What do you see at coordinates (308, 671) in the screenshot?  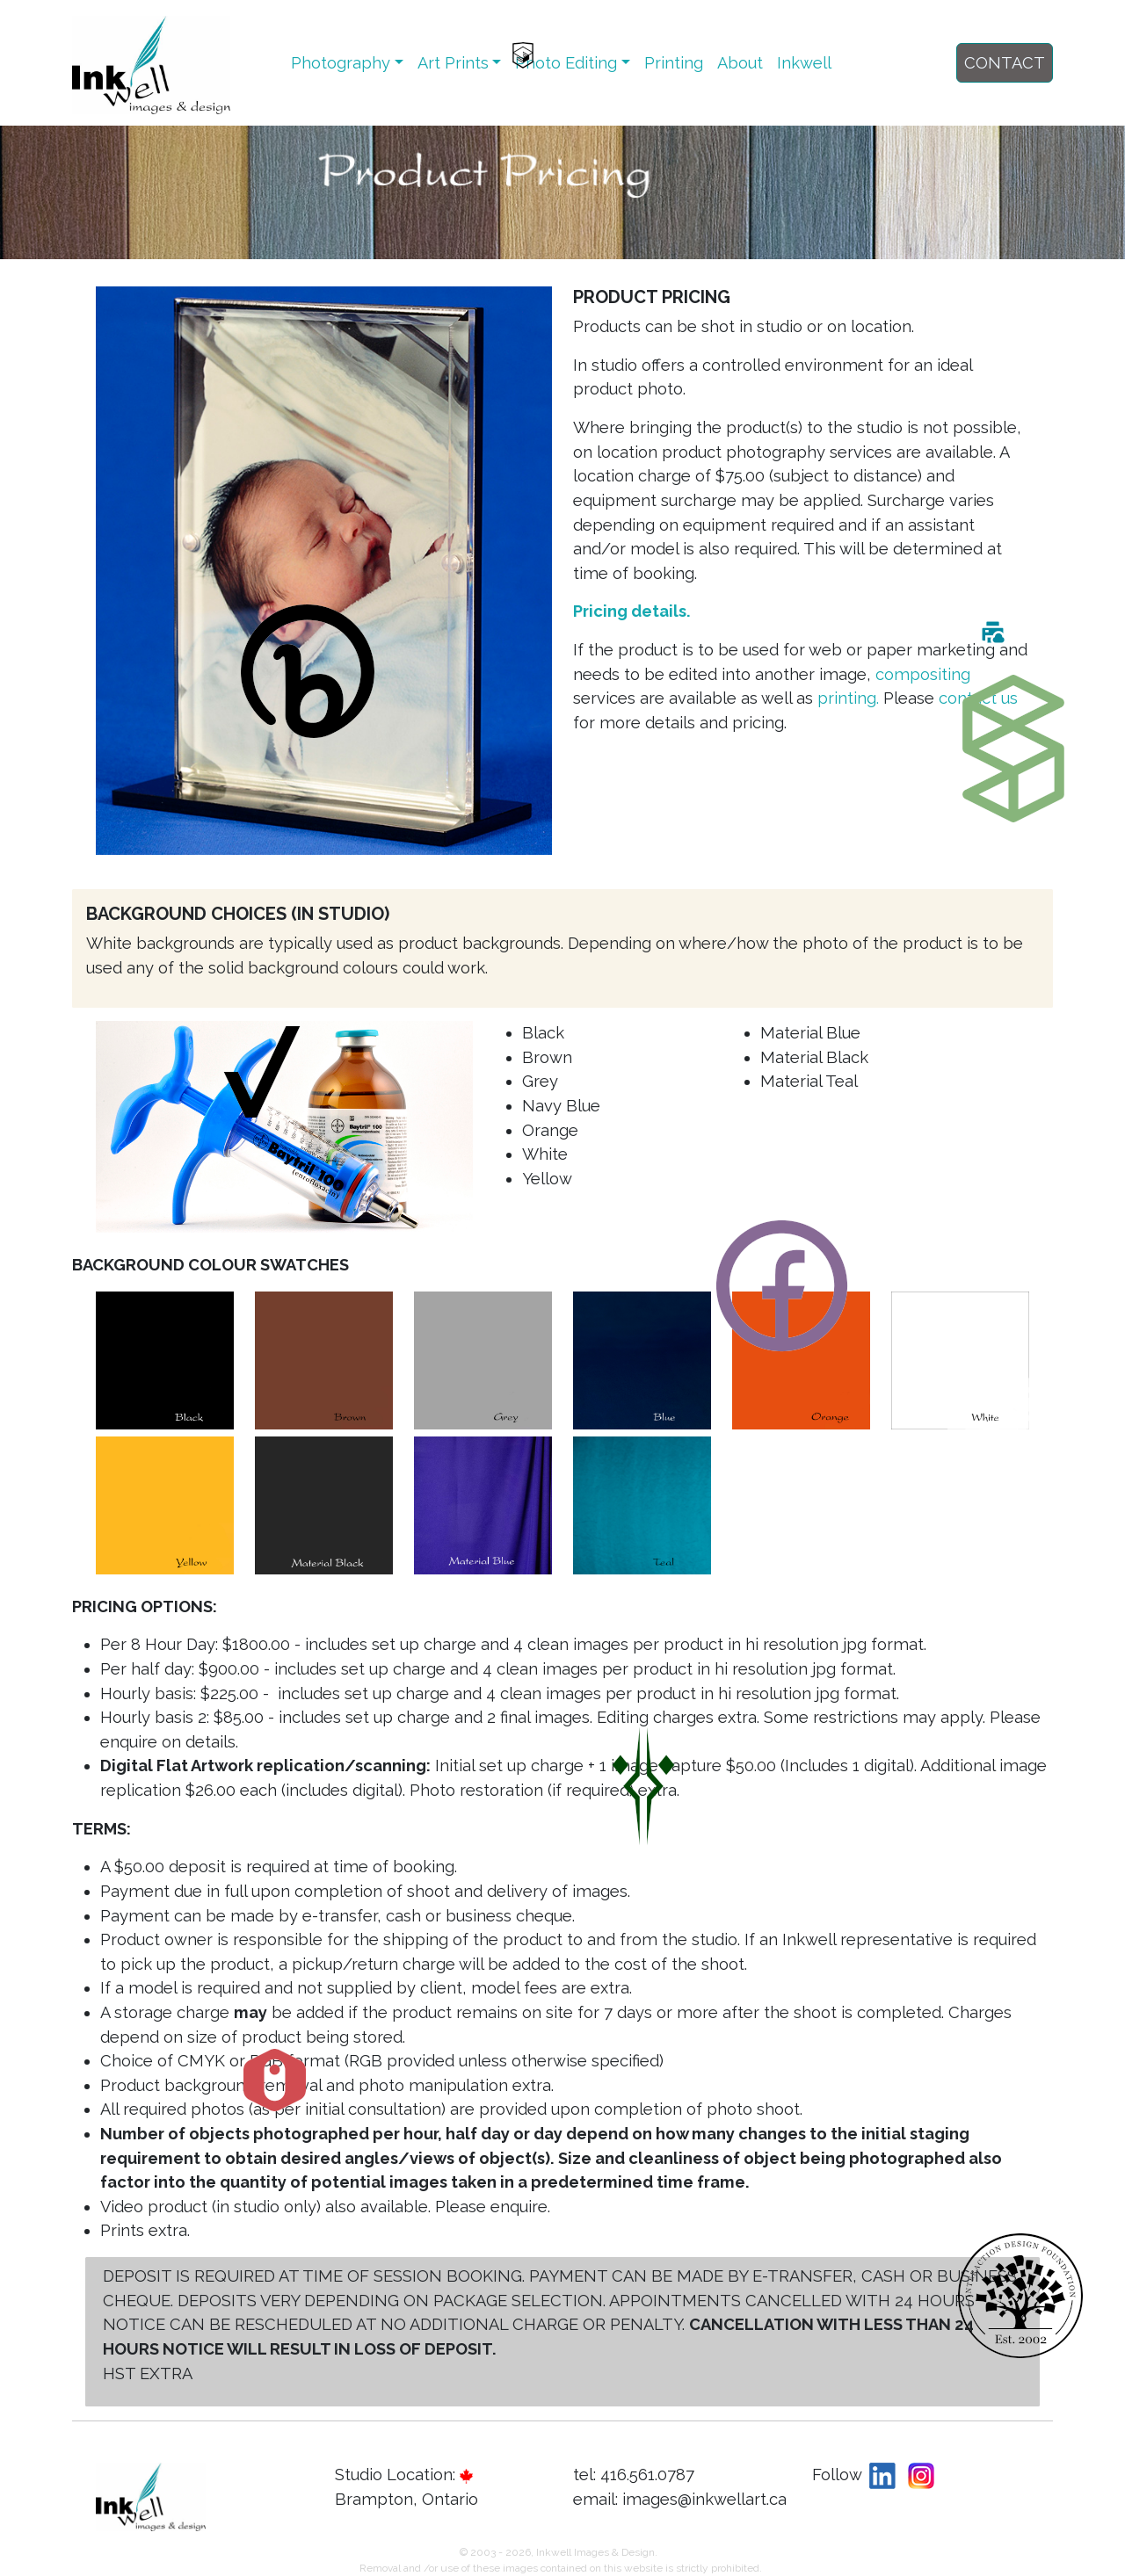 I see `open bitly link shortening service` at bounding box center [308, 671].